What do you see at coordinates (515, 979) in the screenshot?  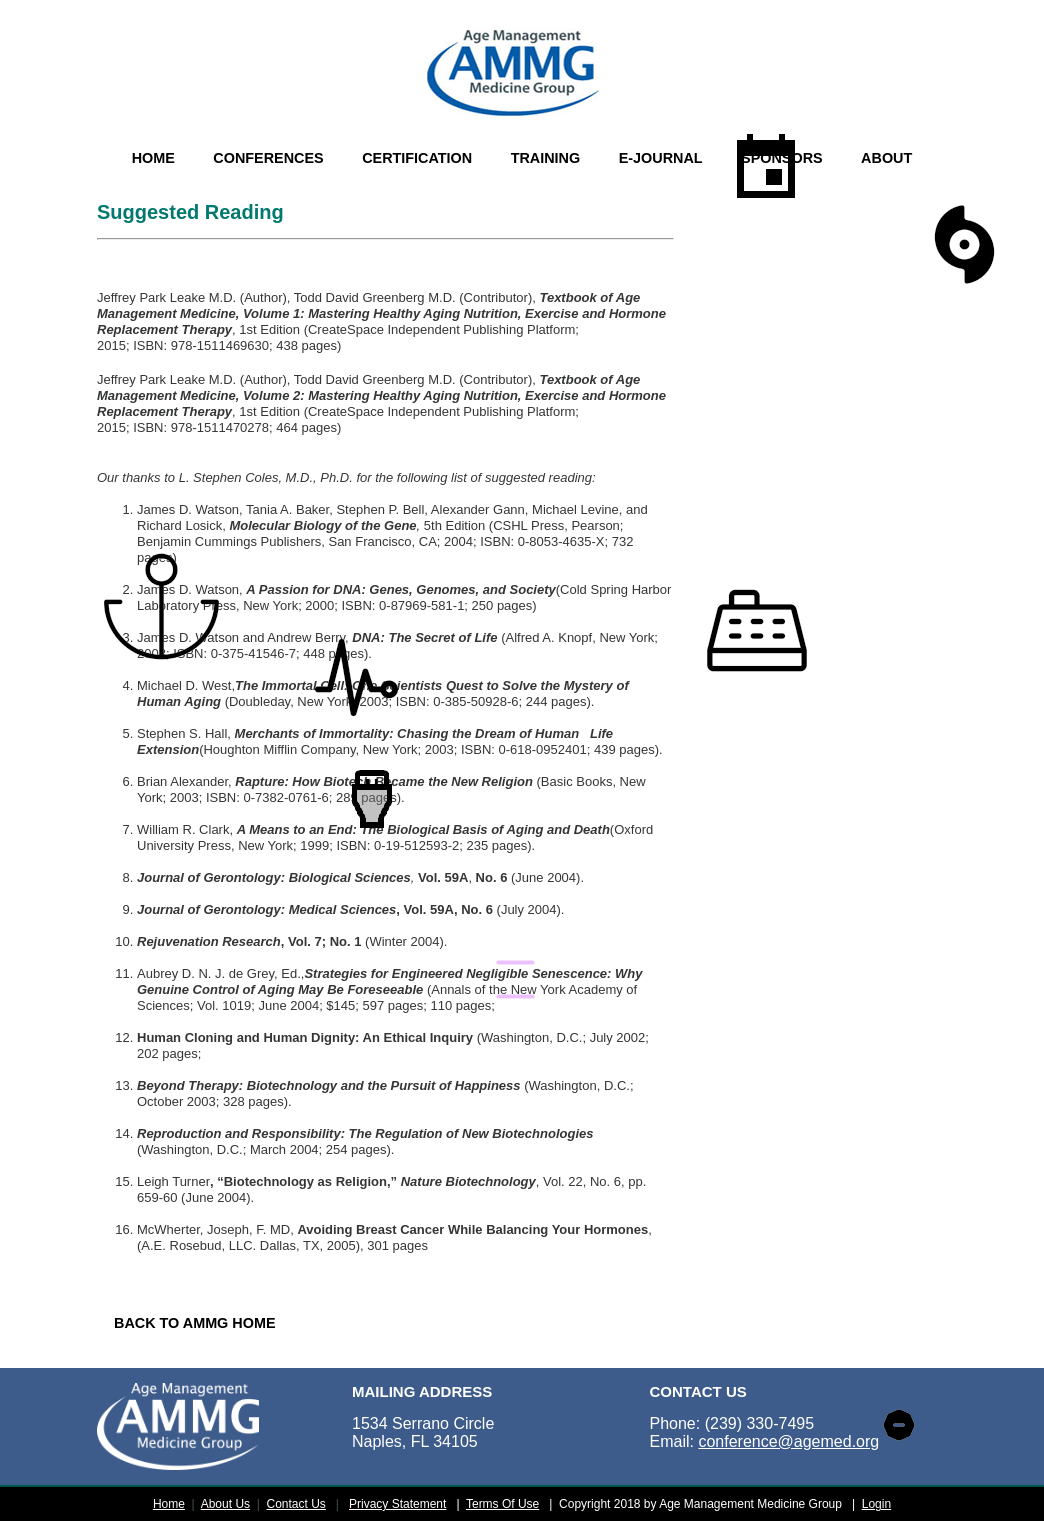 I see `switch to large or spacious list view` at bounding box center [515, 979].